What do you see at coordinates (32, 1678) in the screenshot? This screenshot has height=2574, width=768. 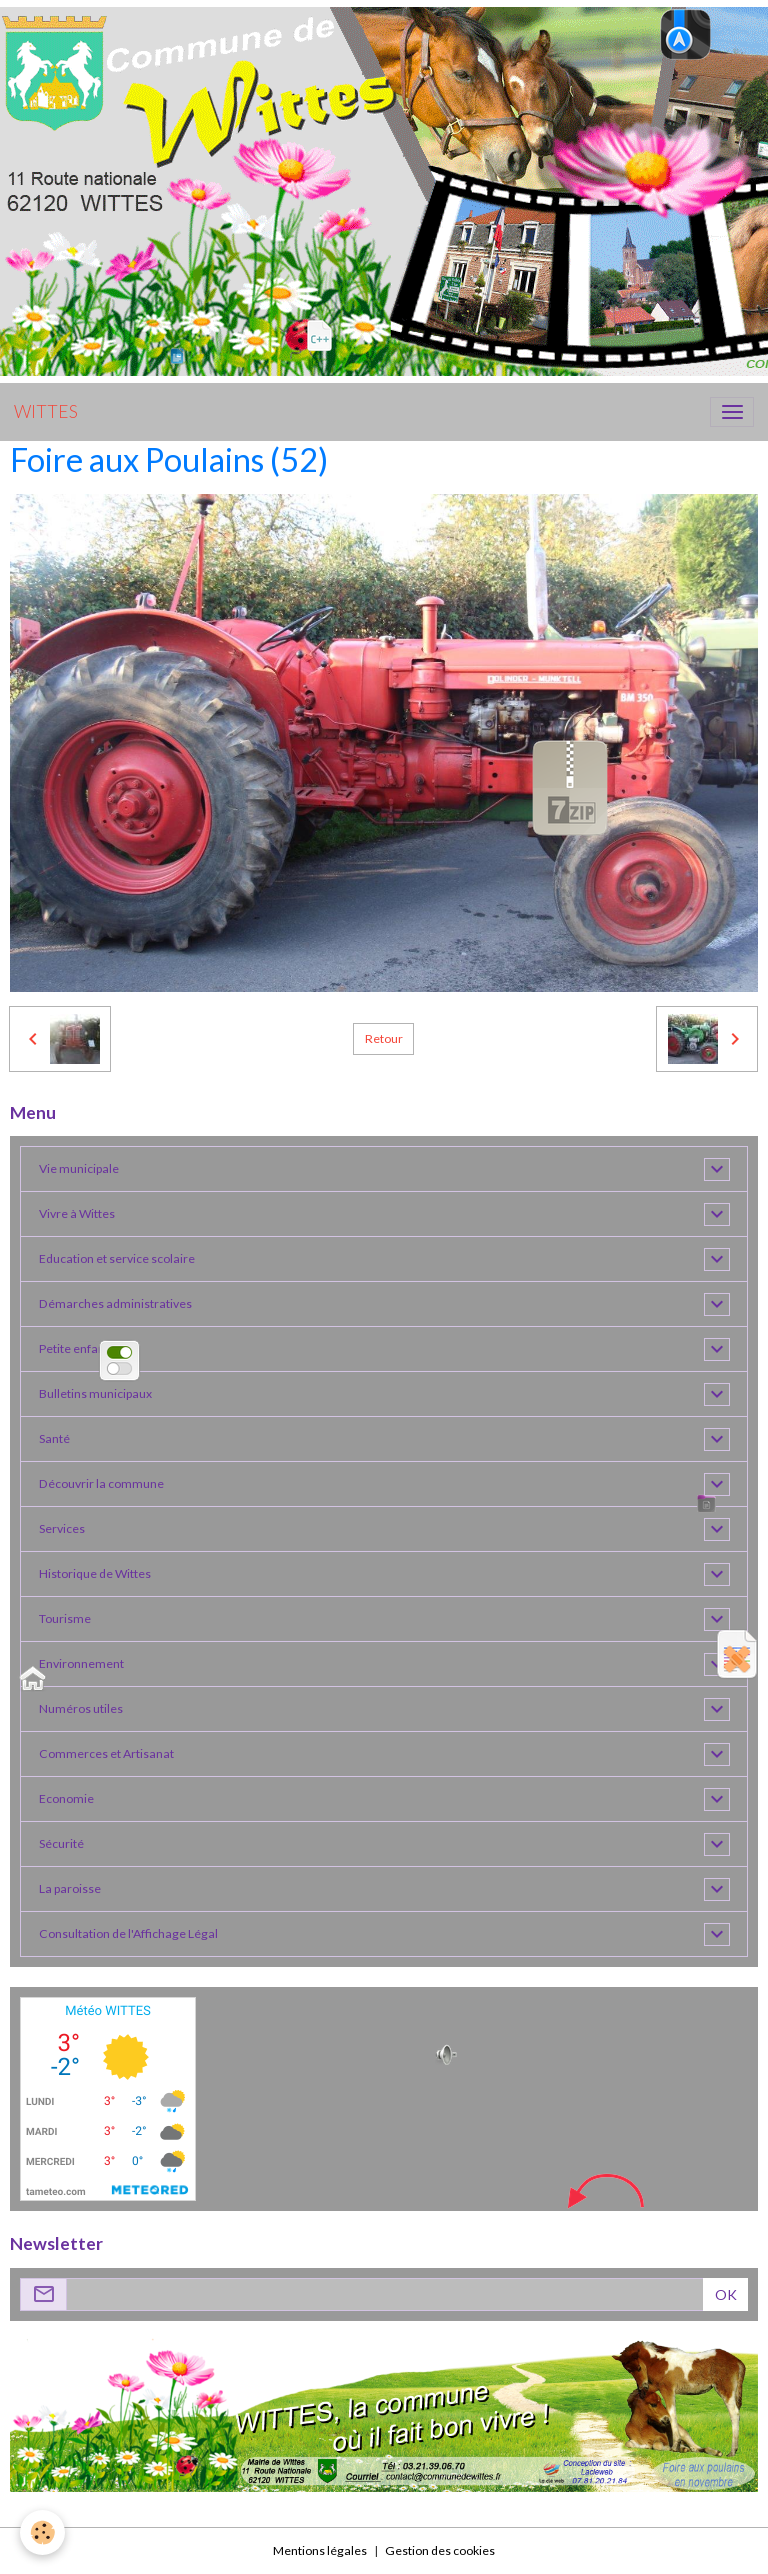 I see `navigate to home screen` at bounding box center [32, 1678].